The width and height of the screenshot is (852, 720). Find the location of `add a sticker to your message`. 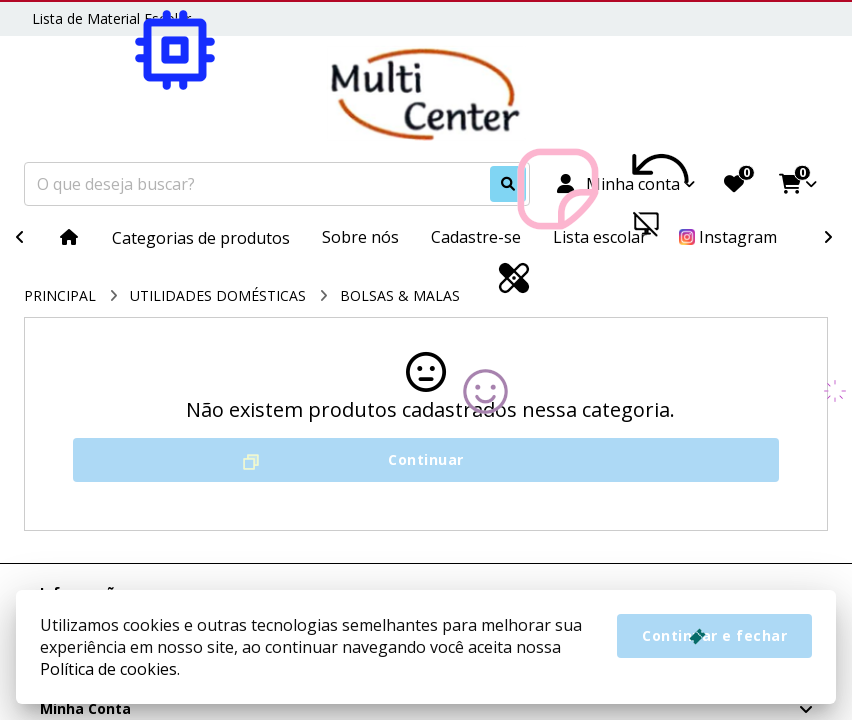

add a sticker to your message is located at coordinates (558, 189).